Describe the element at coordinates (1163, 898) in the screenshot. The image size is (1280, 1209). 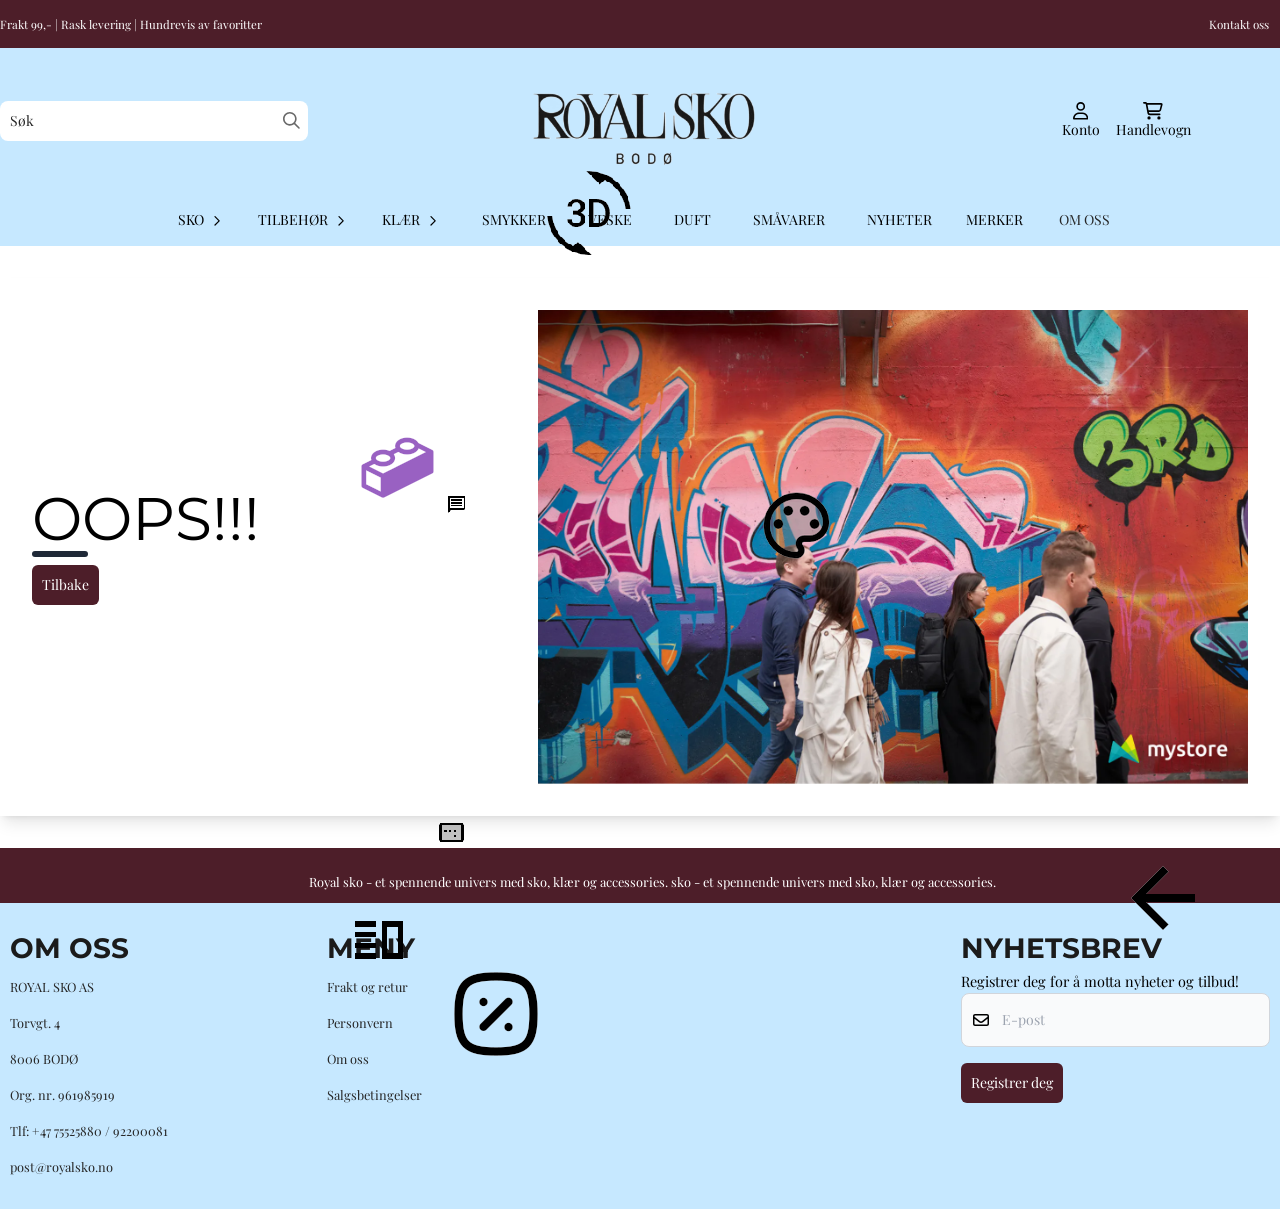
I see `go back to the previous screen` at that location.